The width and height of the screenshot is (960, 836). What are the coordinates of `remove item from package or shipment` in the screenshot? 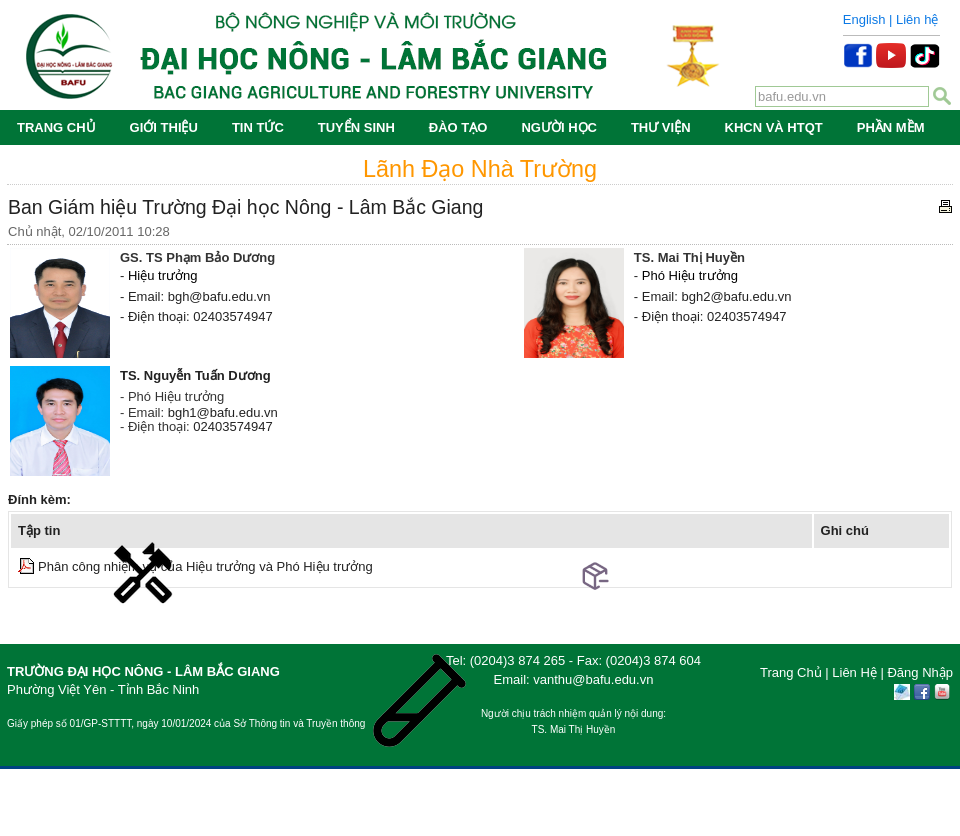 It's located at (595, 576).